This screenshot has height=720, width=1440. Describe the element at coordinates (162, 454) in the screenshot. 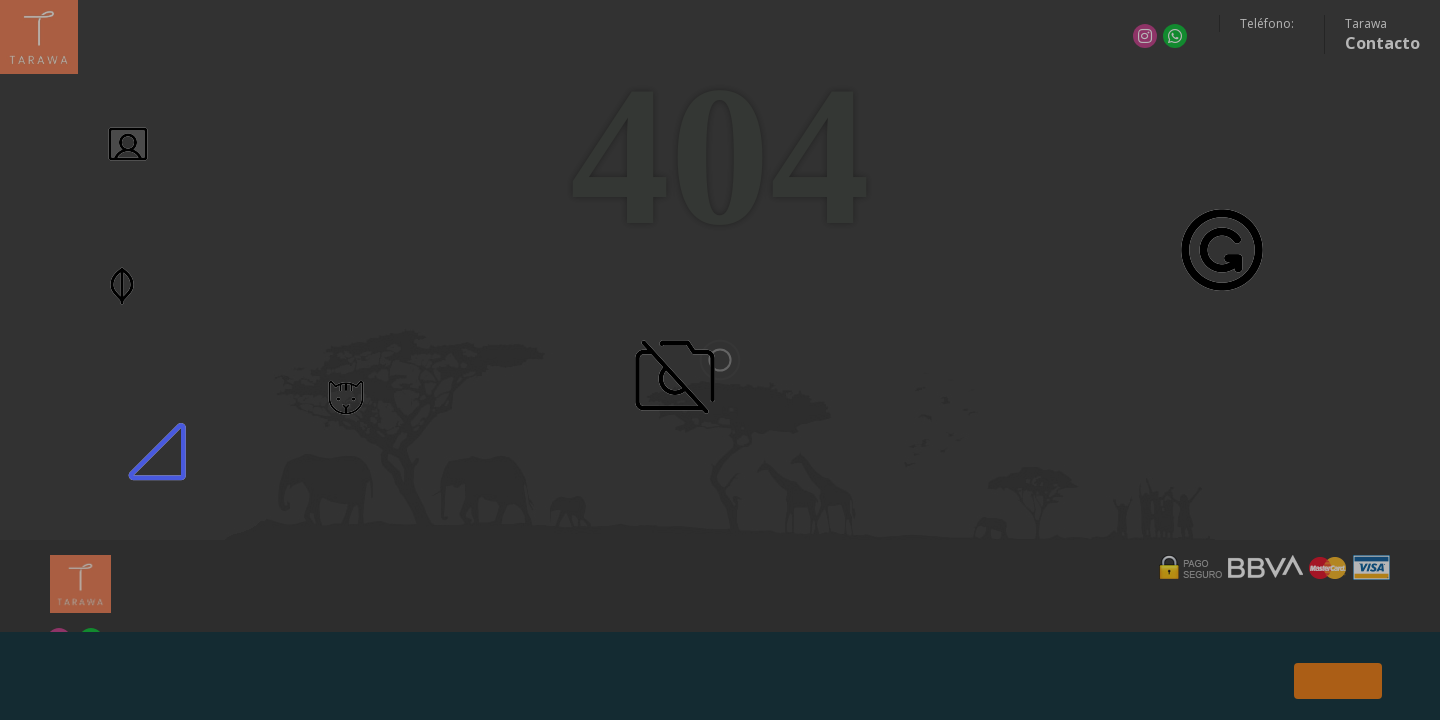

I see `indicates no cellular signal available` at that location.